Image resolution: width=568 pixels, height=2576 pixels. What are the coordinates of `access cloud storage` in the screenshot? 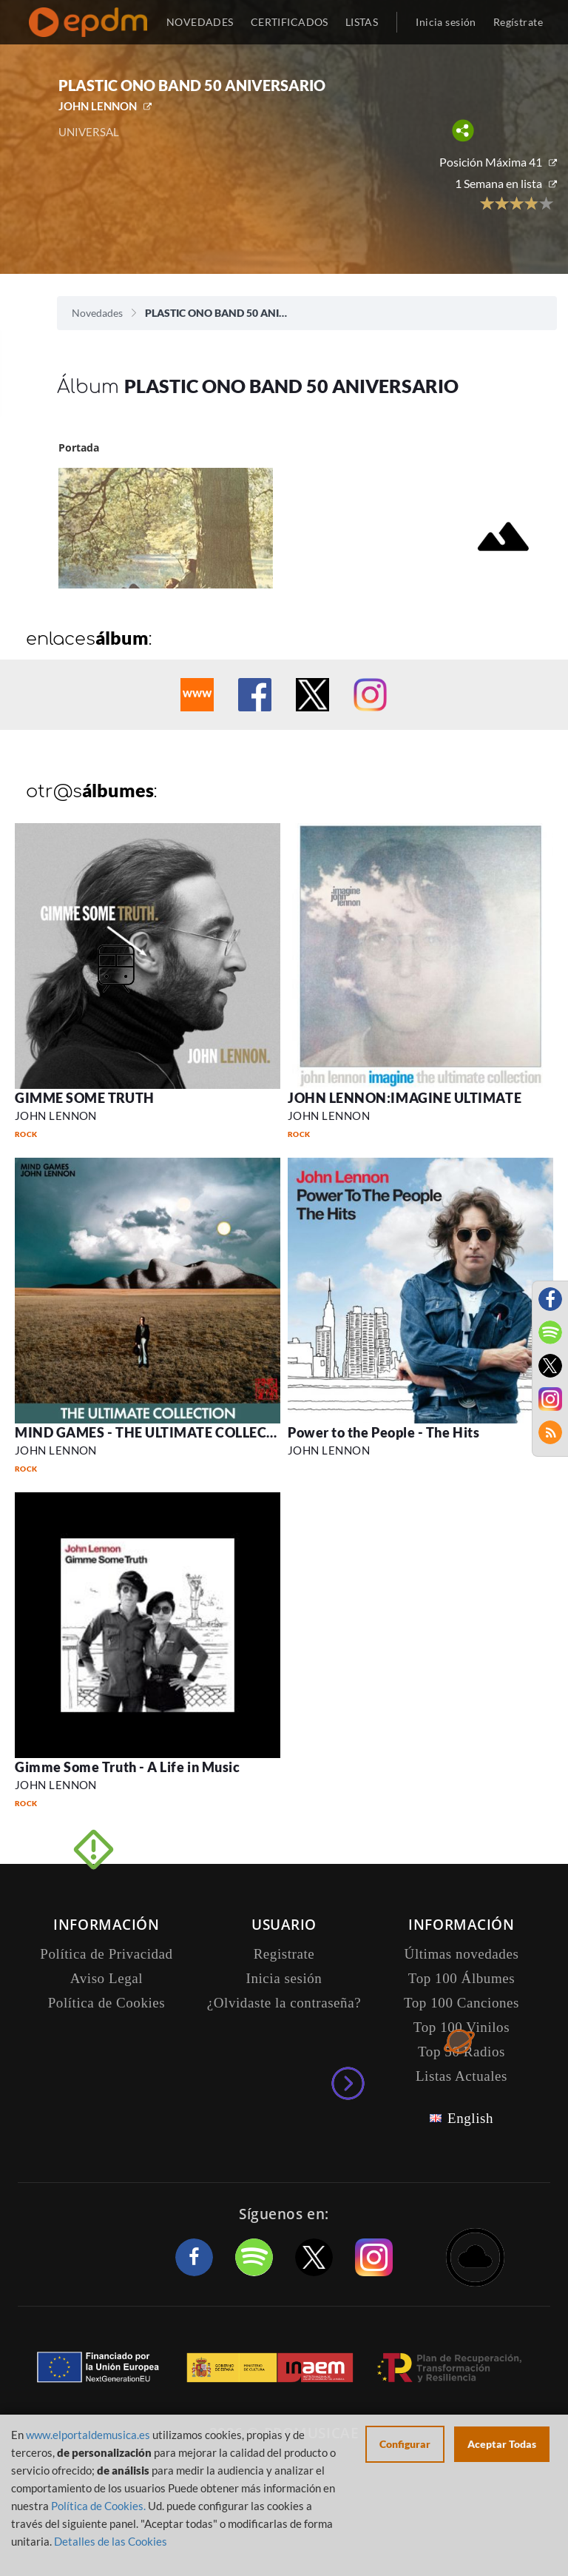 It's located at (475, 2257).